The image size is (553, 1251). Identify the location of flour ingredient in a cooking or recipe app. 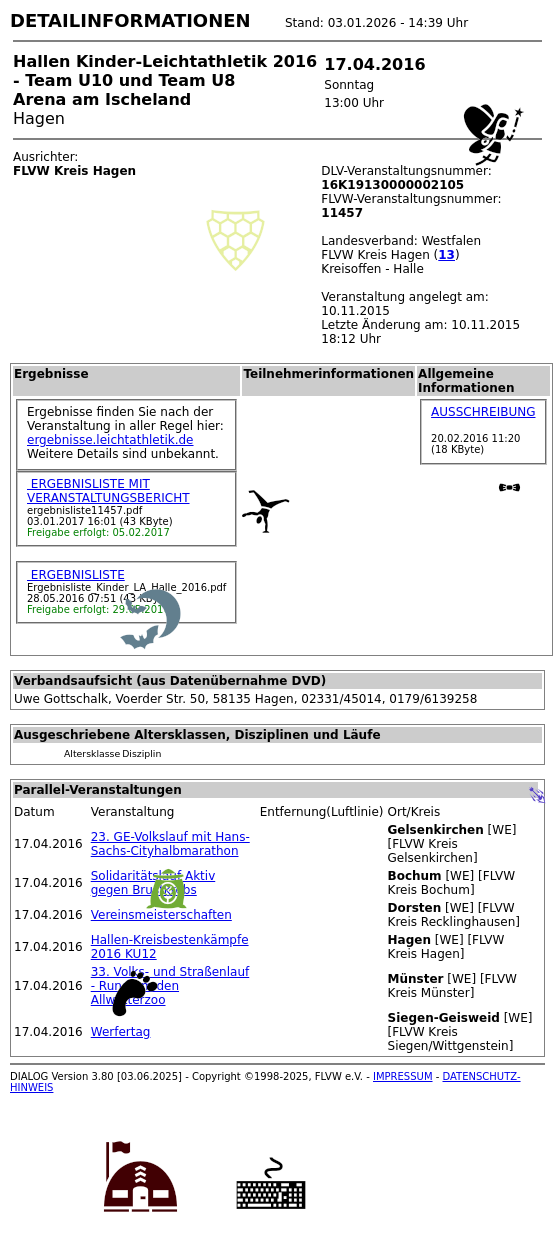
(166, 888).